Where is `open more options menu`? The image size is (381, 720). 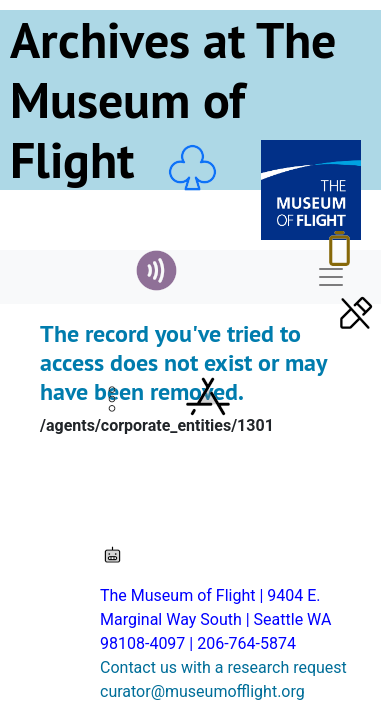
open more options menu is located at coordinates (112, 399).